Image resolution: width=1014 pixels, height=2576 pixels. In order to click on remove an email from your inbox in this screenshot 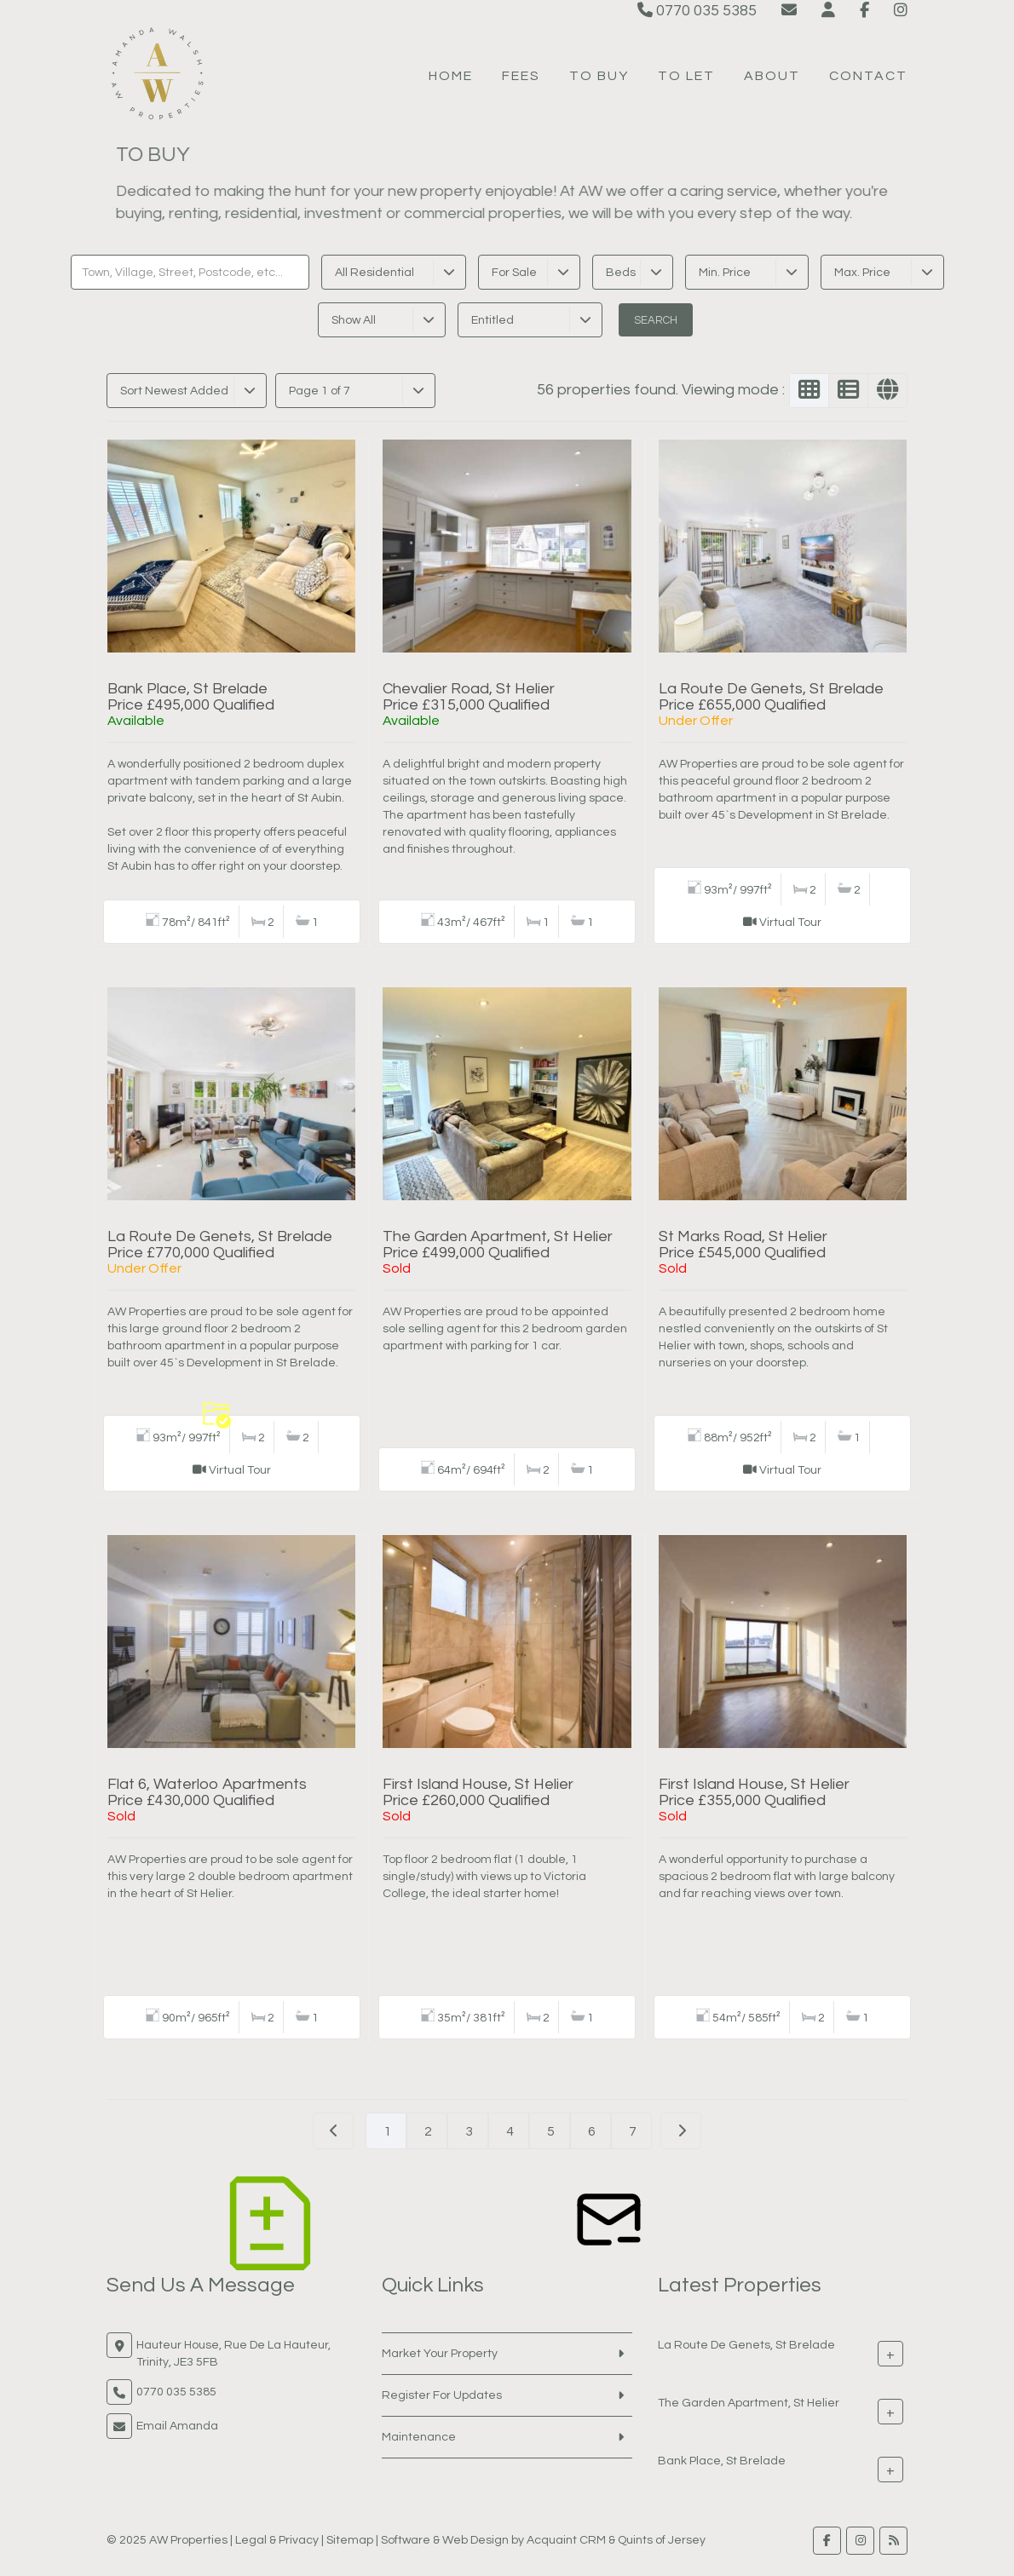, I will do `click(608, 2219)`.